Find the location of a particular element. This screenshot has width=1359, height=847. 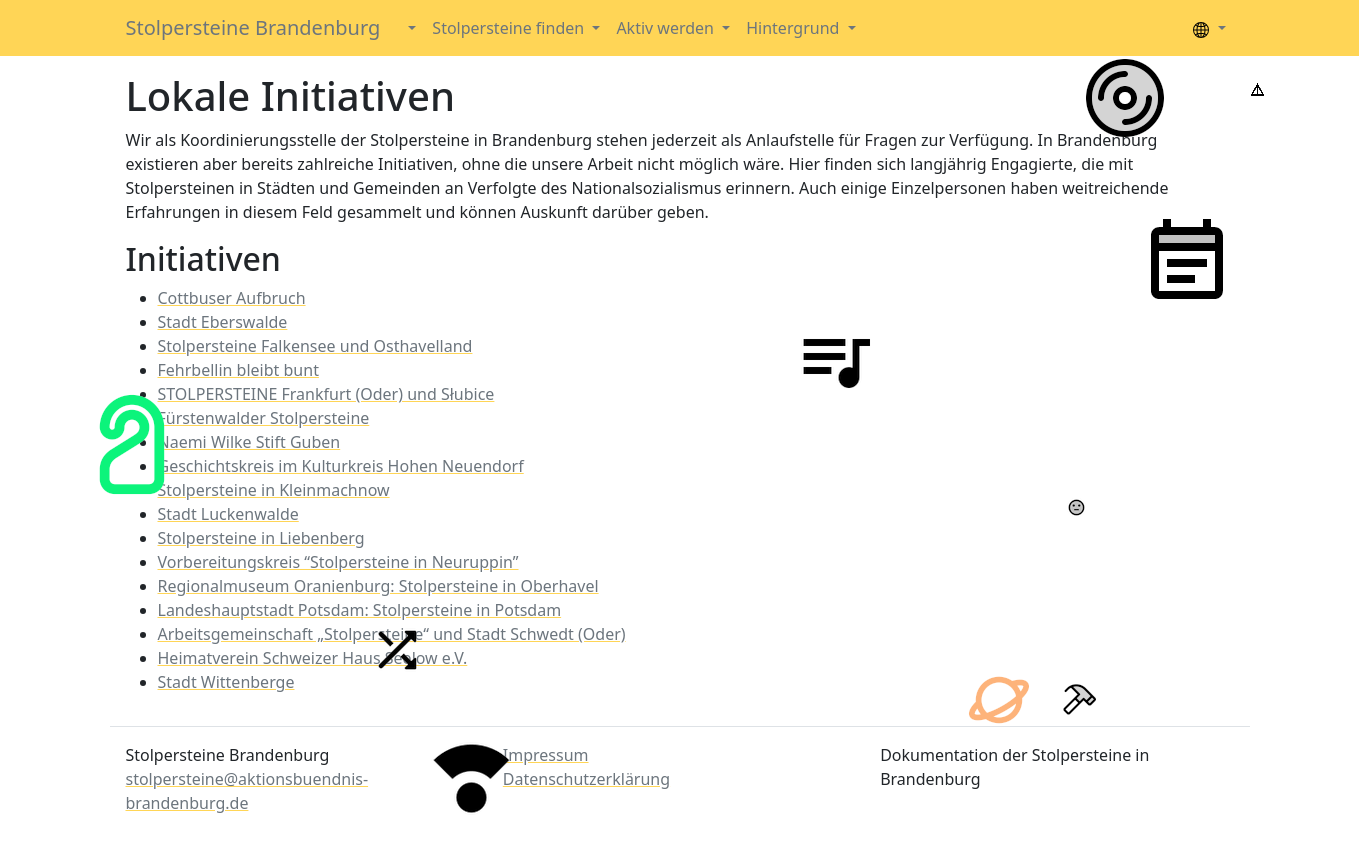

explore global or worldwide content is located at coordinates (999, 700).